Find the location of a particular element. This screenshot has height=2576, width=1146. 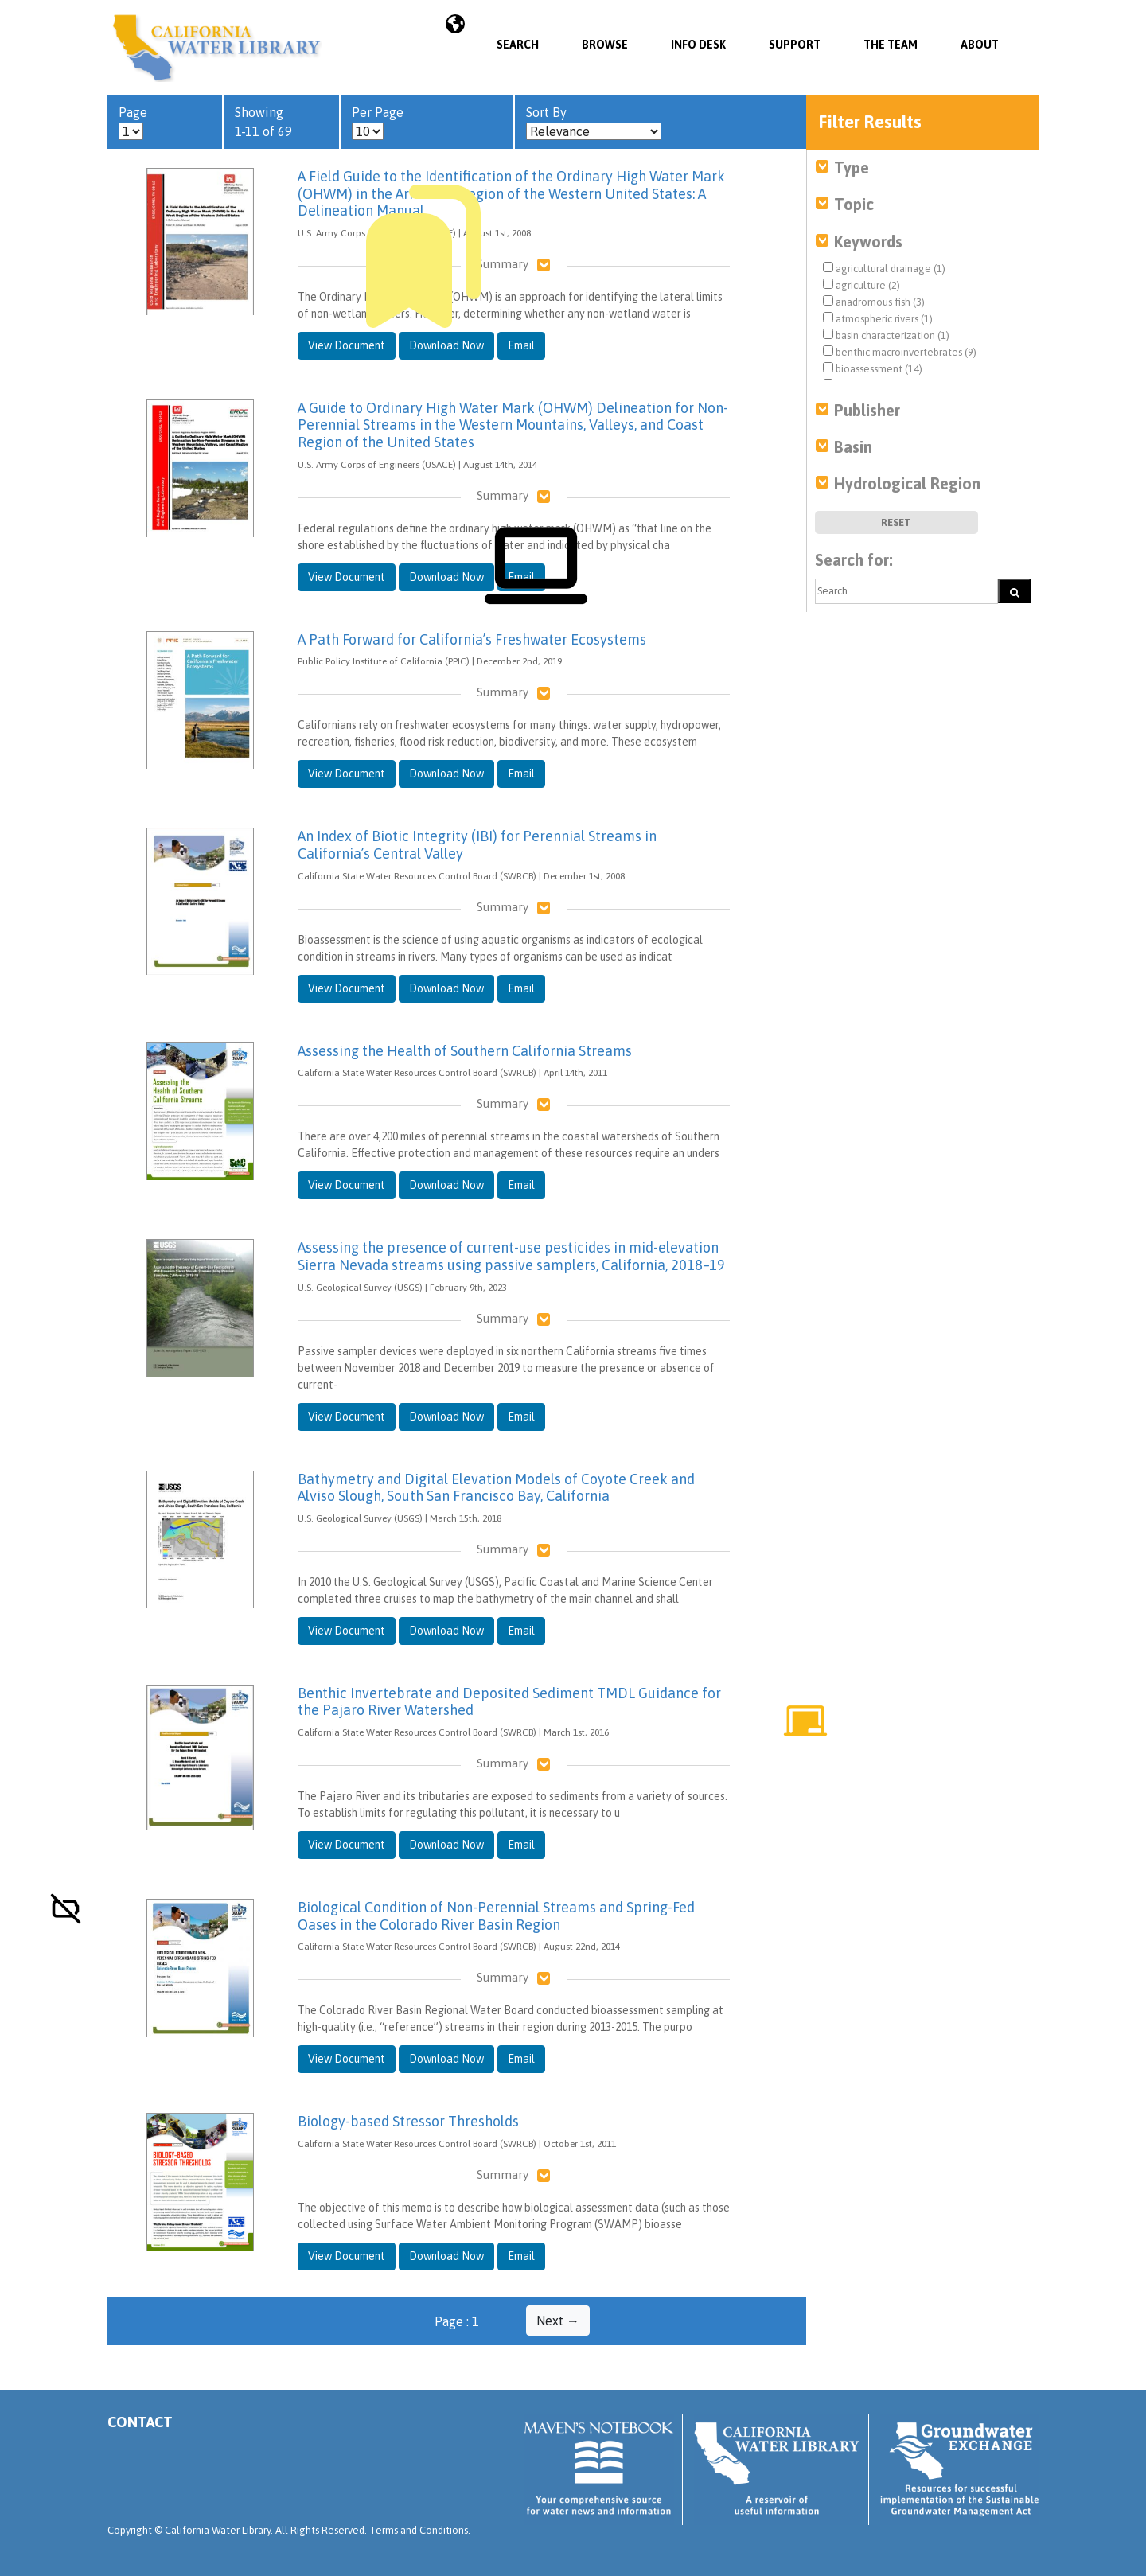

access whiteboard or presentation mode is located at coordinates (805, 1721).